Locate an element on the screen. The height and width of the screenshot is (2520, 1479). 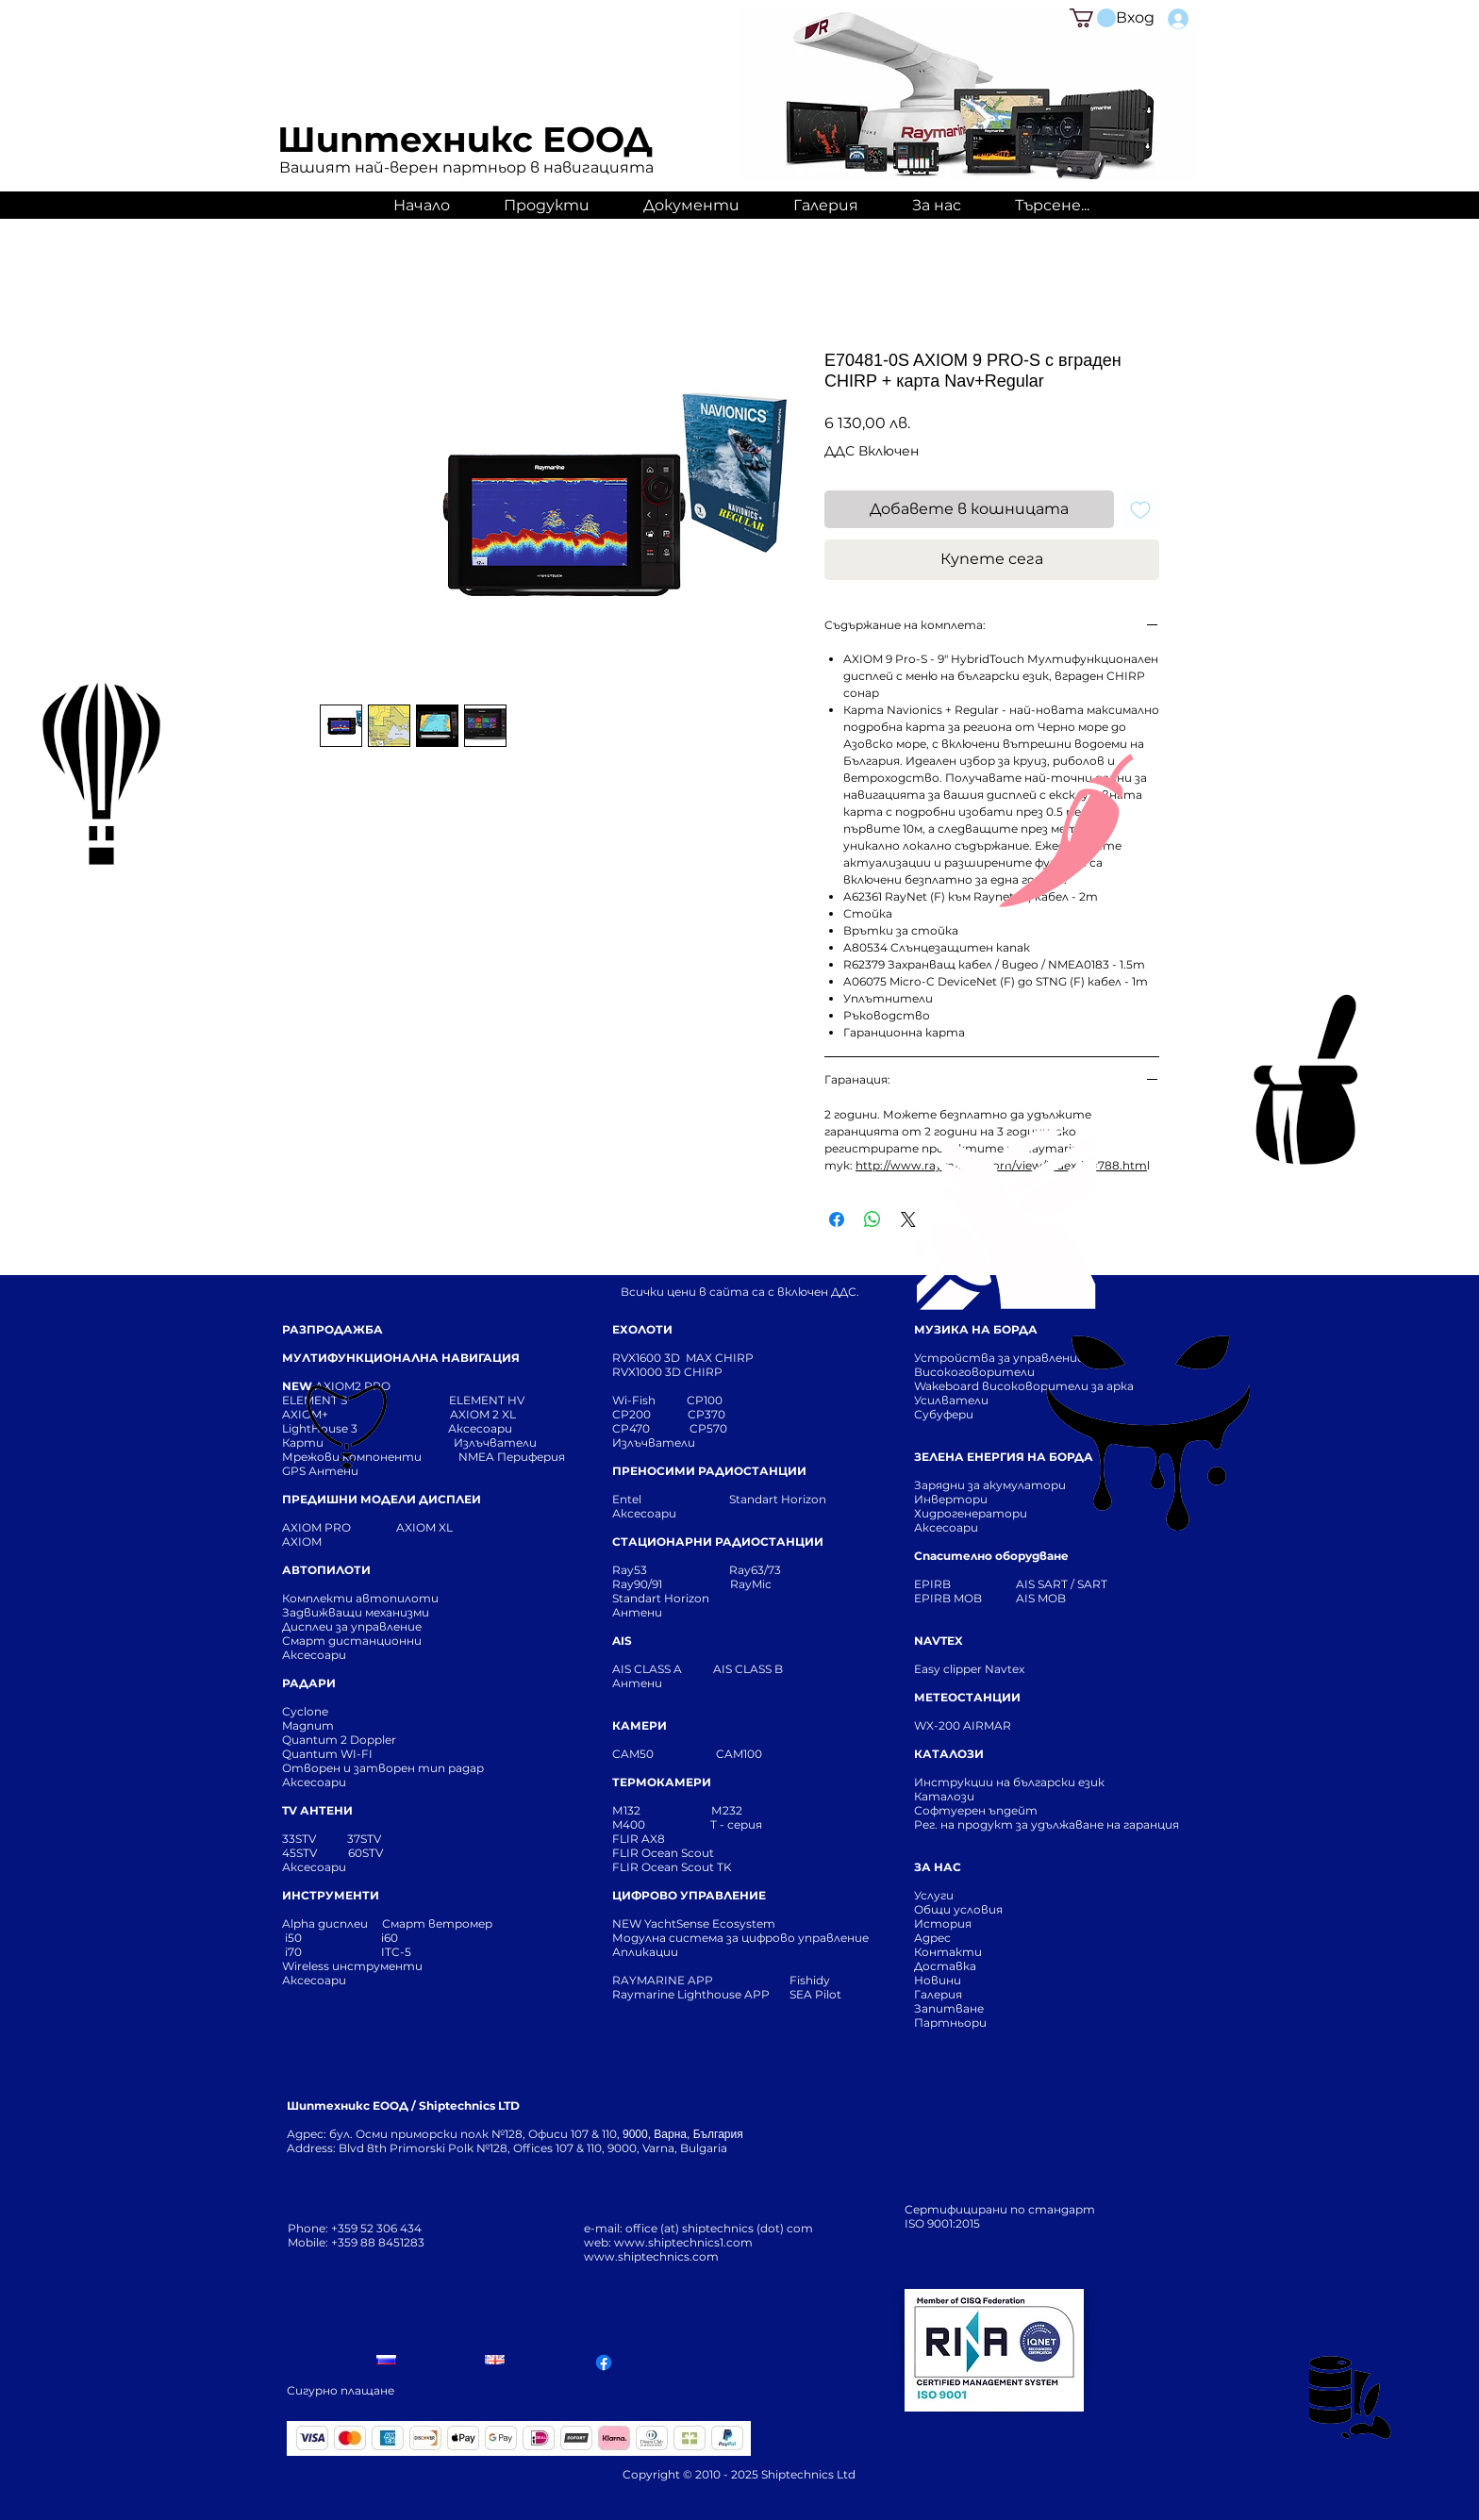
indicates a delicious or tempting item is located at coordinates (1149, 1431).